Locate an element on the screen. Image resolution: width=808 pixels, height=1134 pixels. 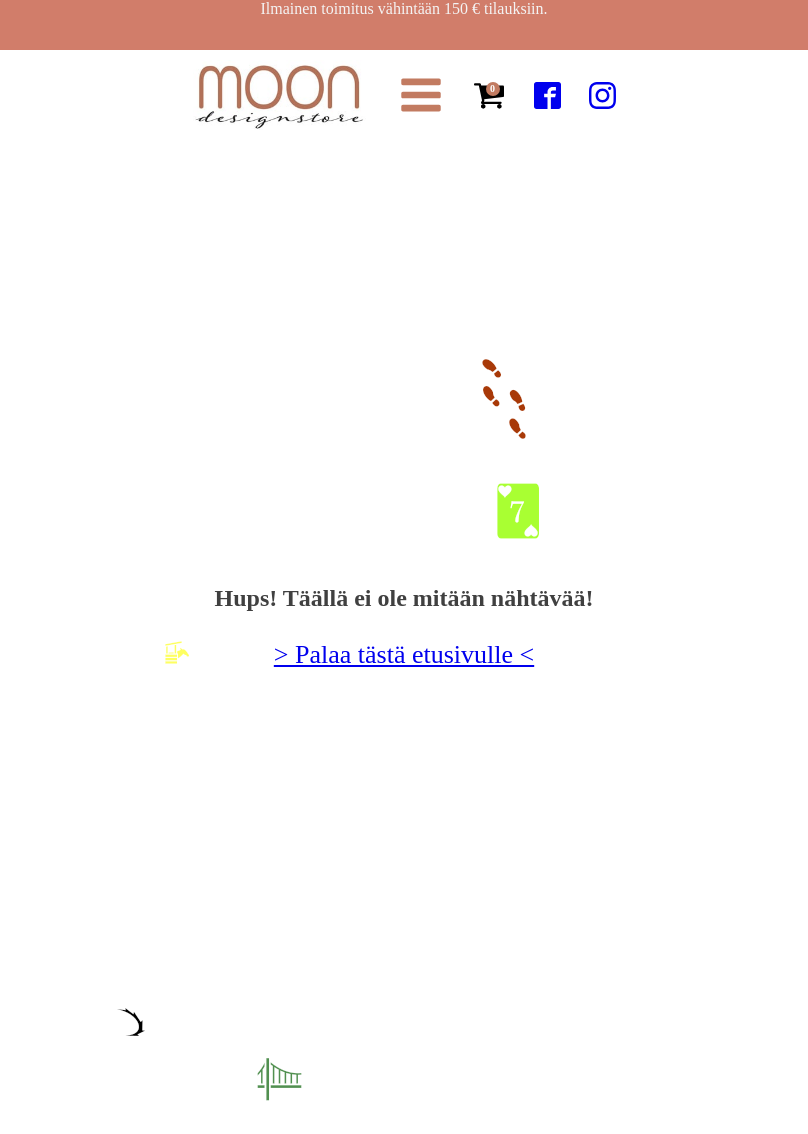
access the stable or horse shelter is located at coordinates (177, 651).